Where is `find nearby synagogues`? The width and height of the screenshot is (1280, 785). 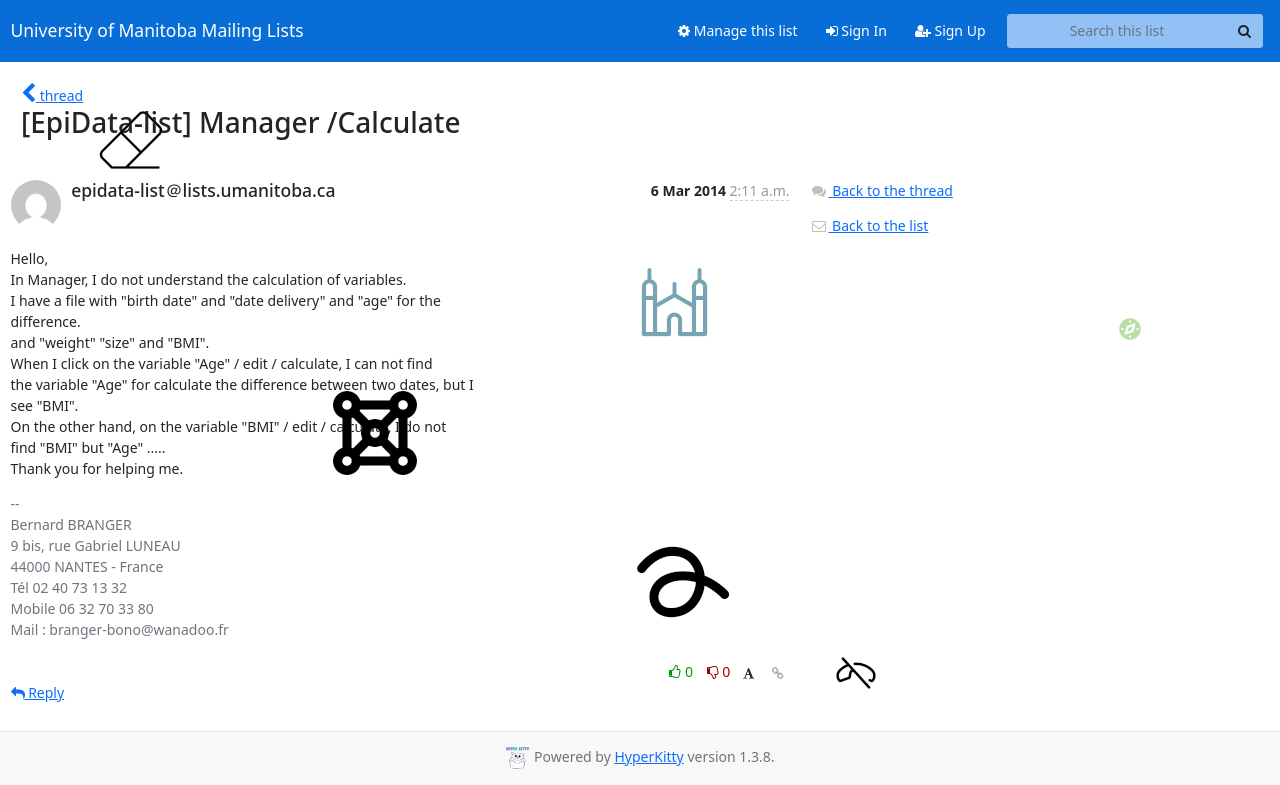 find nearby synagogues is located at coordinates (674, 303).